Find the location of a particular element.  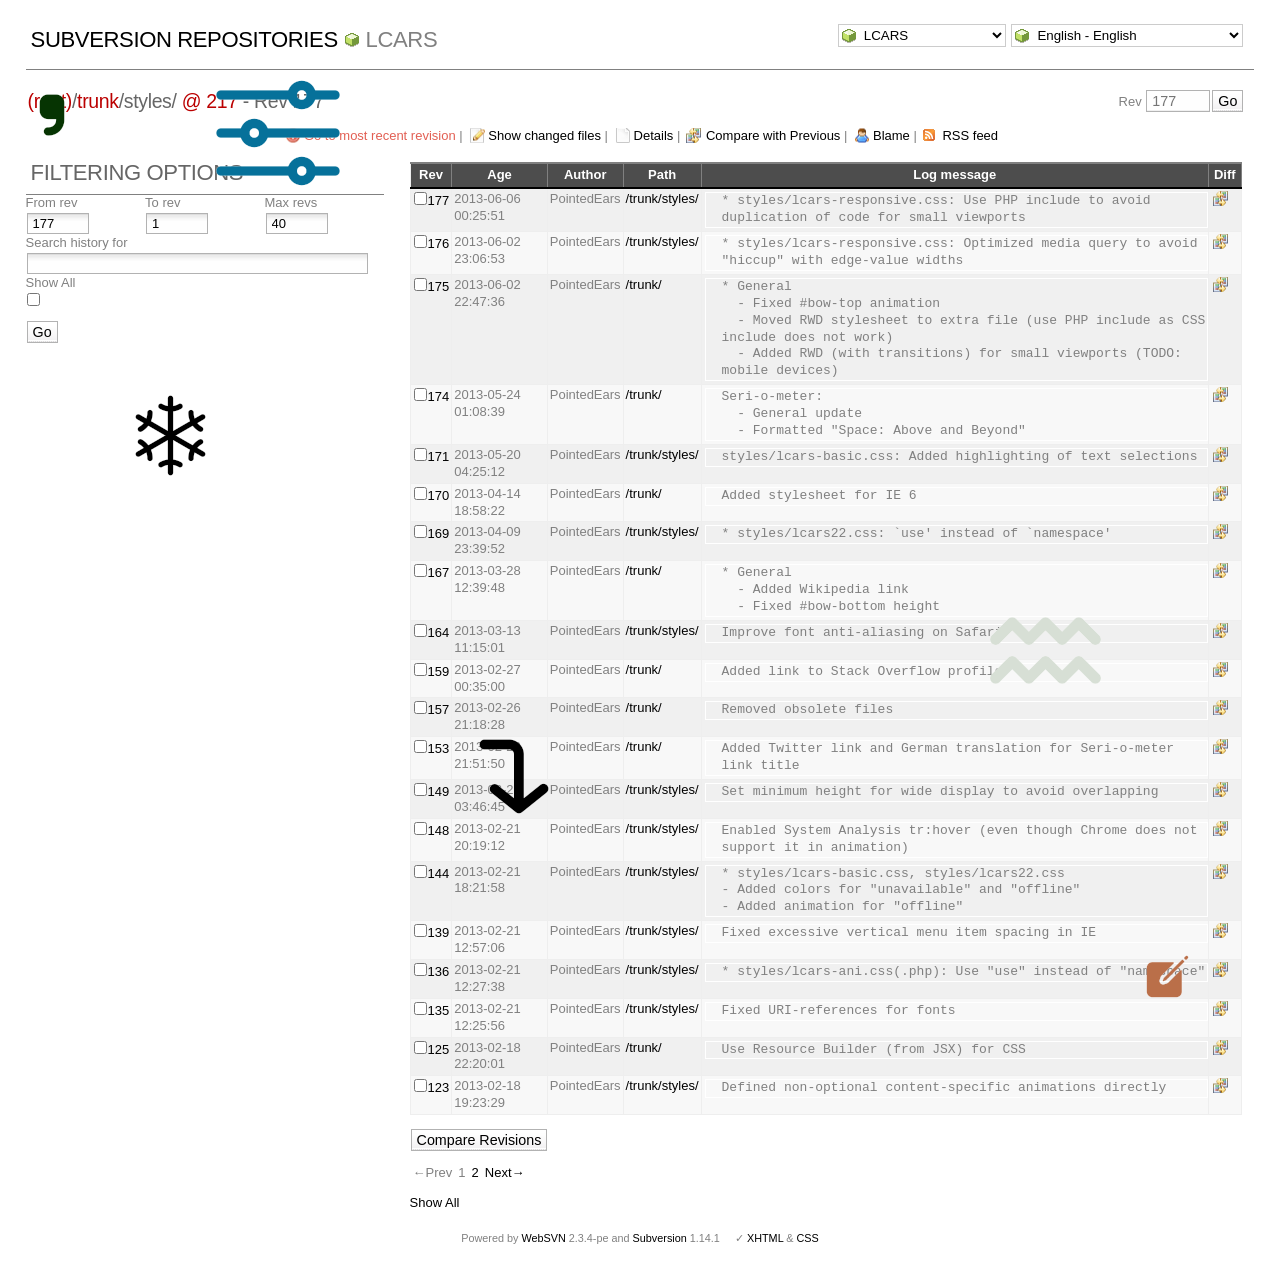

insert closing single quotation mark is located at coordinates (52, 115).